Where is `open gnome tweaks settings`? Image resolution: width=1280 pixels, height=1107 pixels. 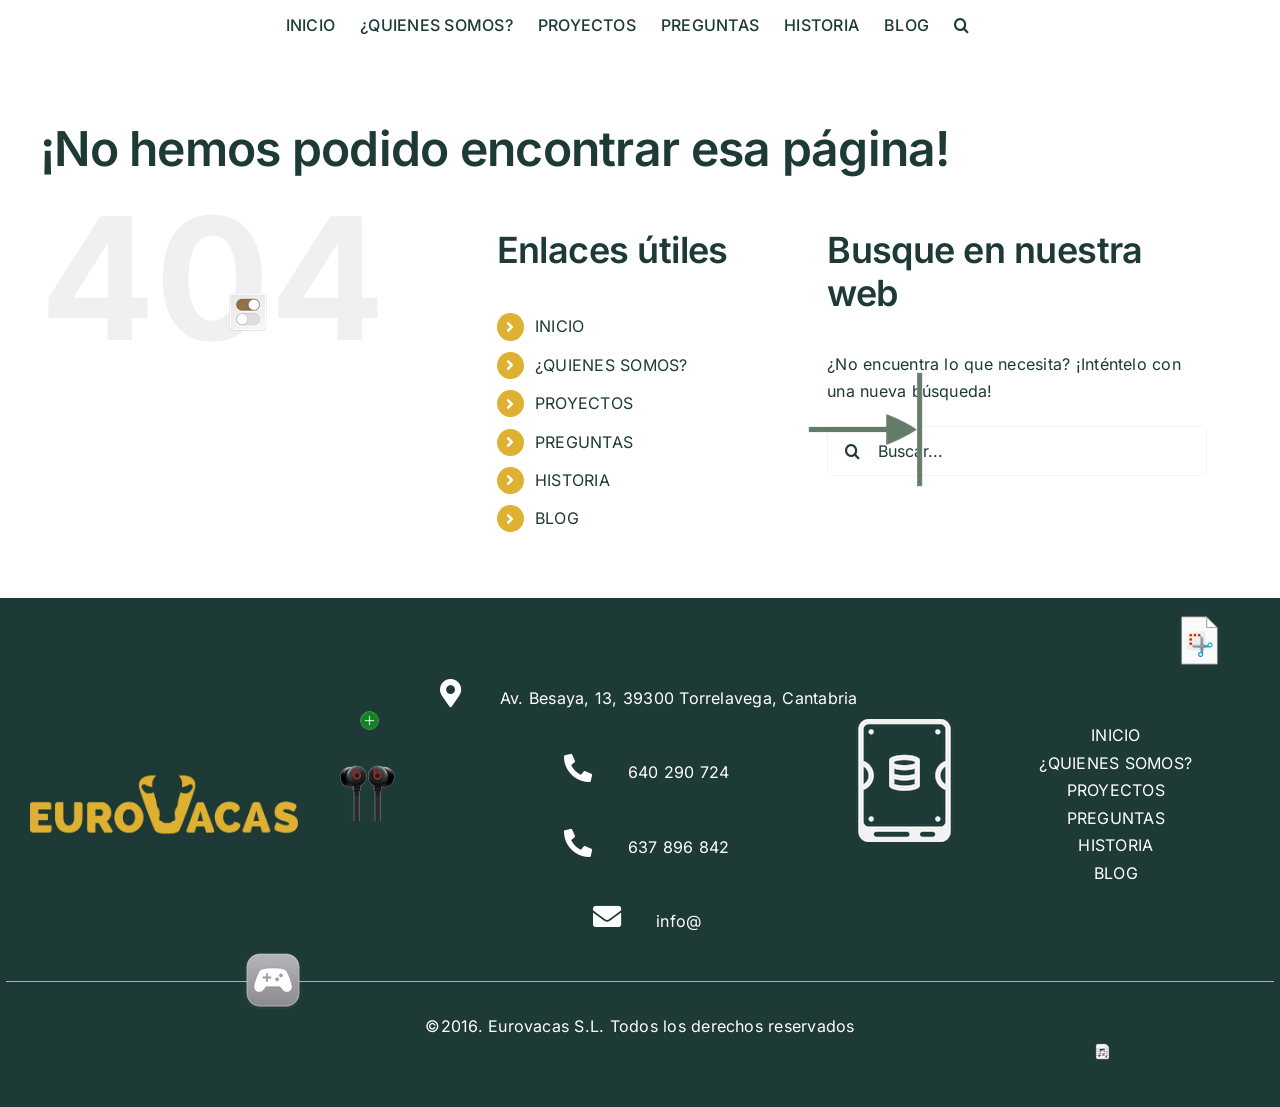
open gnome tweaks settings is located at coordinates (248, 312).